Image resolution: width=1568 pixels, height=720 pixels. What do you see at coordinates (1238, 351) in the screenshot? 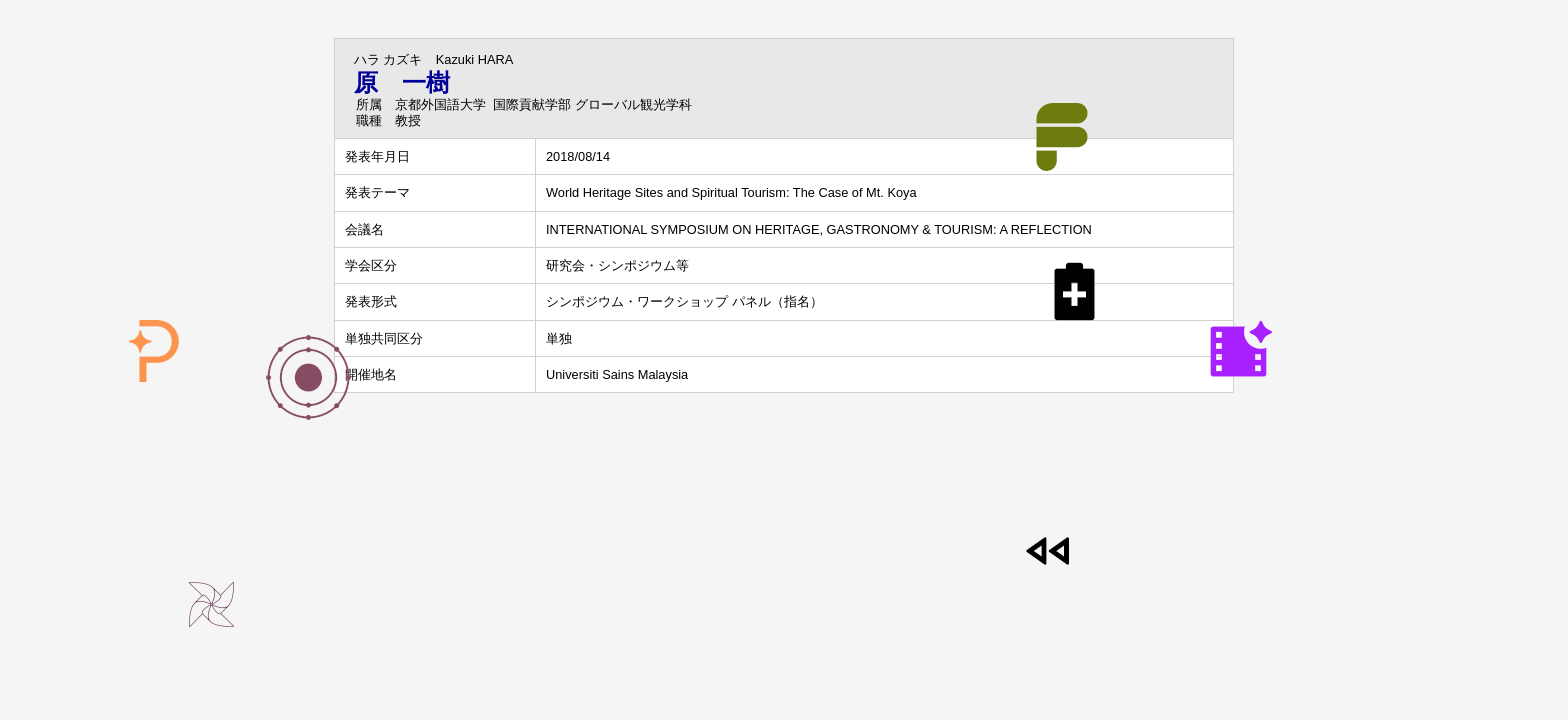
I see `access AI-powered video editing tools` at bounding box center [1238, 351].